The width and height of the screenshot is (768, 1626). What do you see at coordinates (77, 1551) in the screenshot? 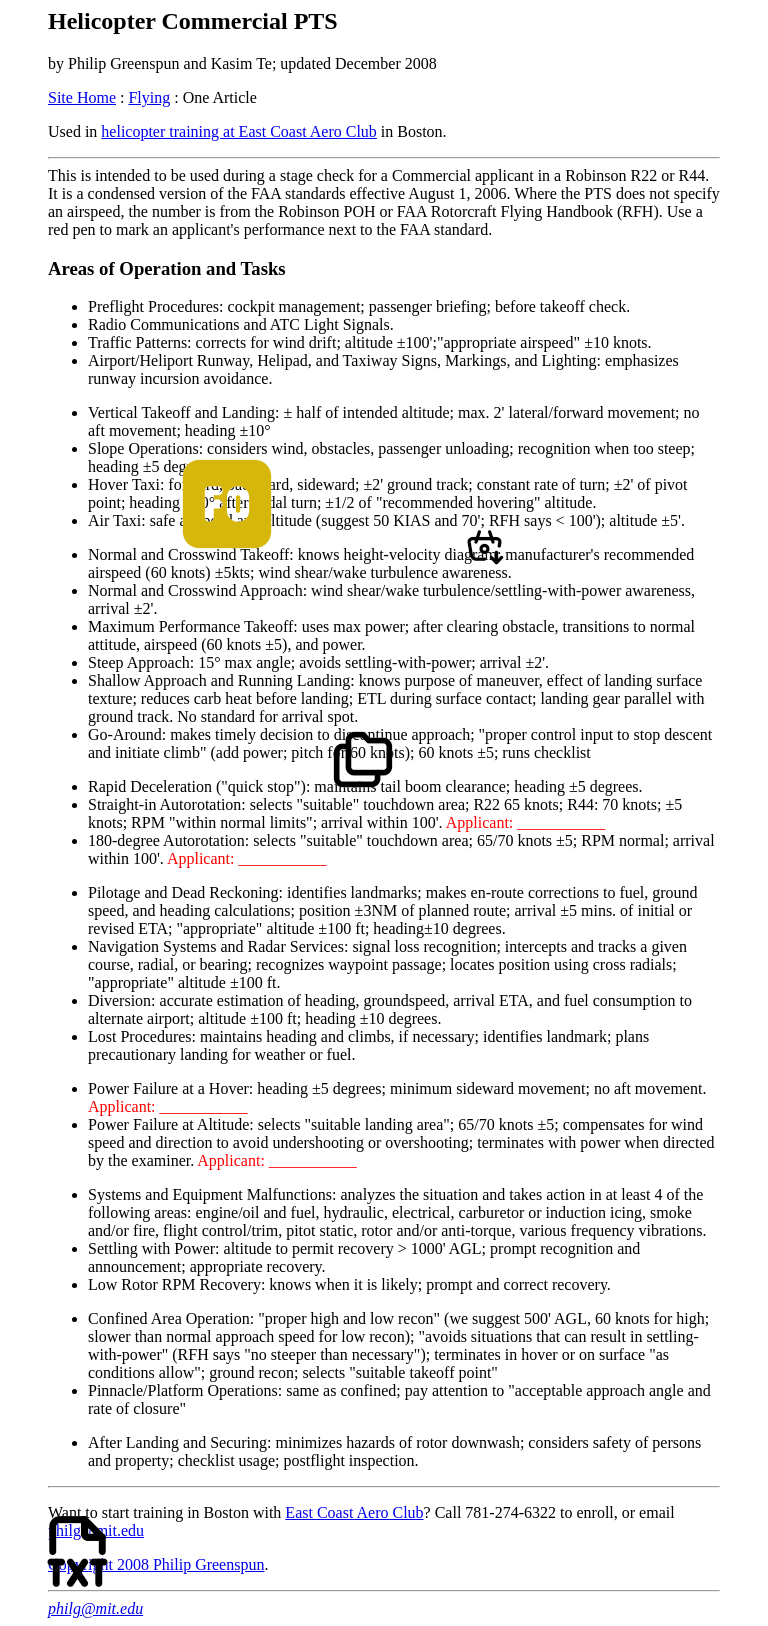
I see `text file type indicator` at bounding box center [77, 1551].